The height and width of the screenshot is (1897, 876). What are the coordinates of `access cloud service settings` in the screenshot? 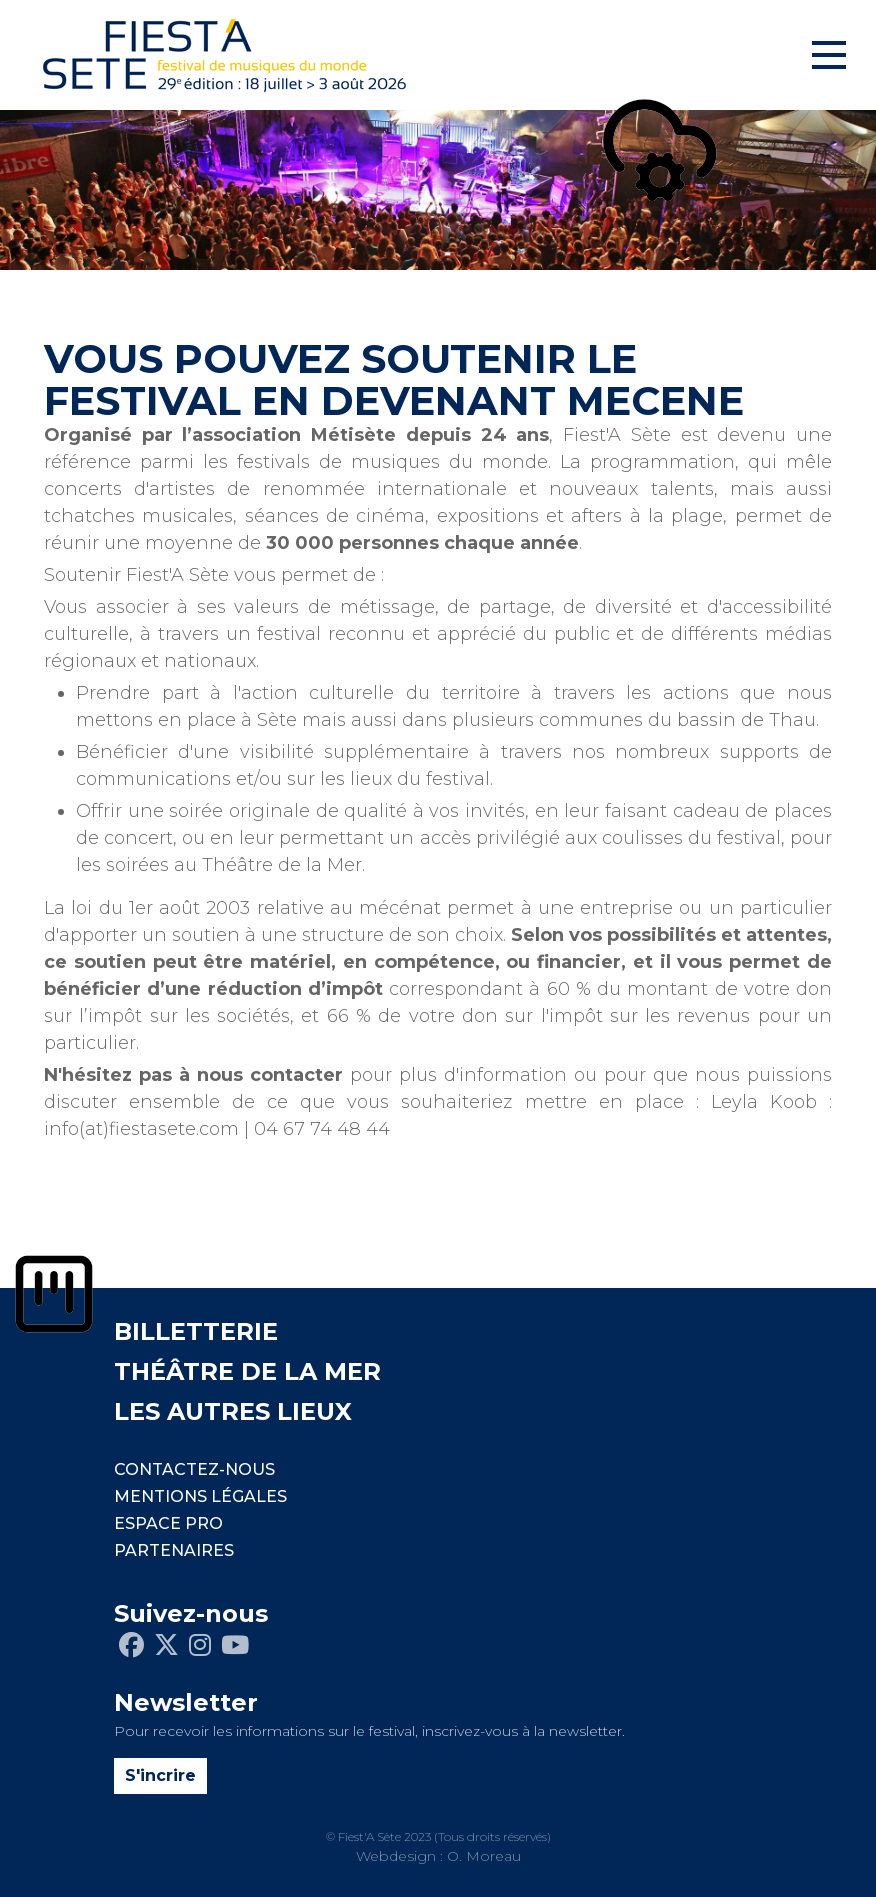 It's located at (660, 151).